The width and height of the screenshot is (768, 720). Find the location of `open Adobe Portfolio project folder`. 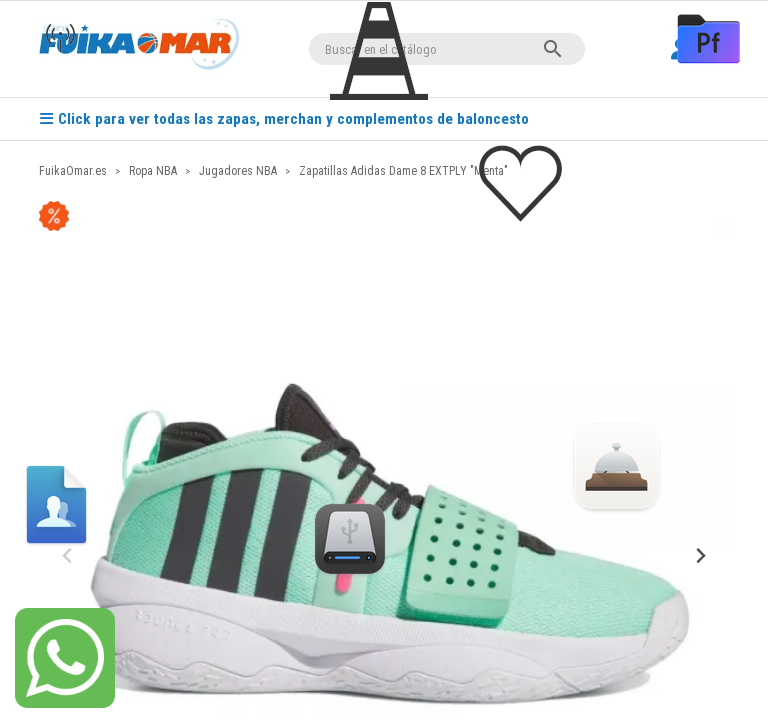

open Adobe Portfolio project folder is located at coordinates (708, 40).